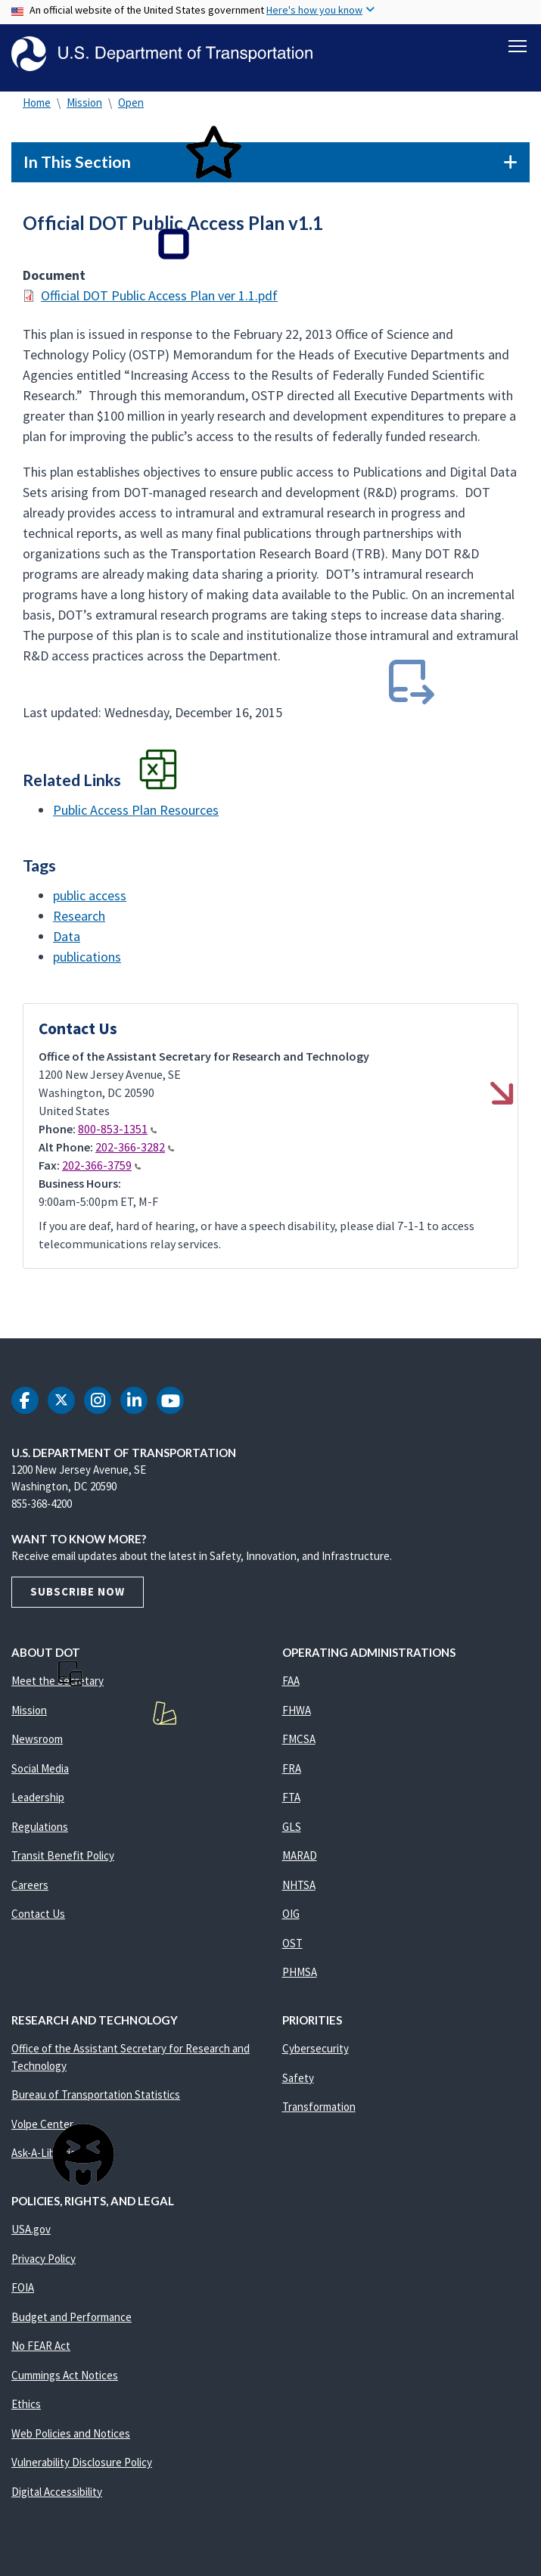 This screenshot has width=541, height=2576. Describe the element at coordinates (83, 2155) in the screenshot. I see `insert a silly or playful emoji reaction` at that location.